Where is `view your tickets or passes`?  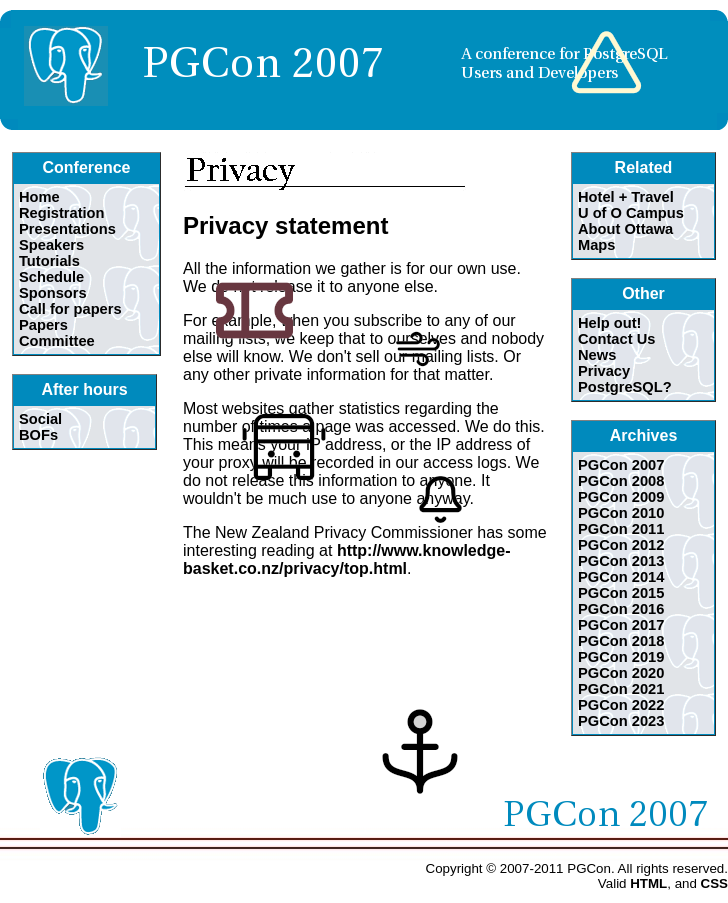
view your tickets or passes is located at coordinates (254, 310).